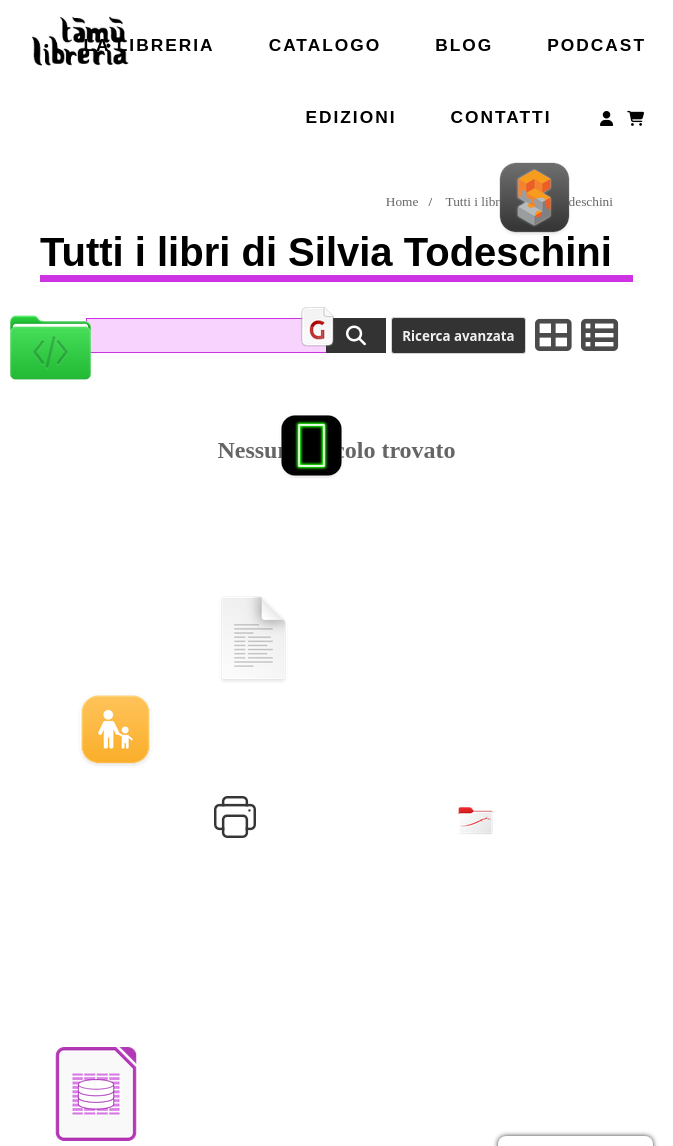  What do you see at coordinates (235, 817) in the screenshot?
I see `access printer settings` at bounding box center [235, 817].